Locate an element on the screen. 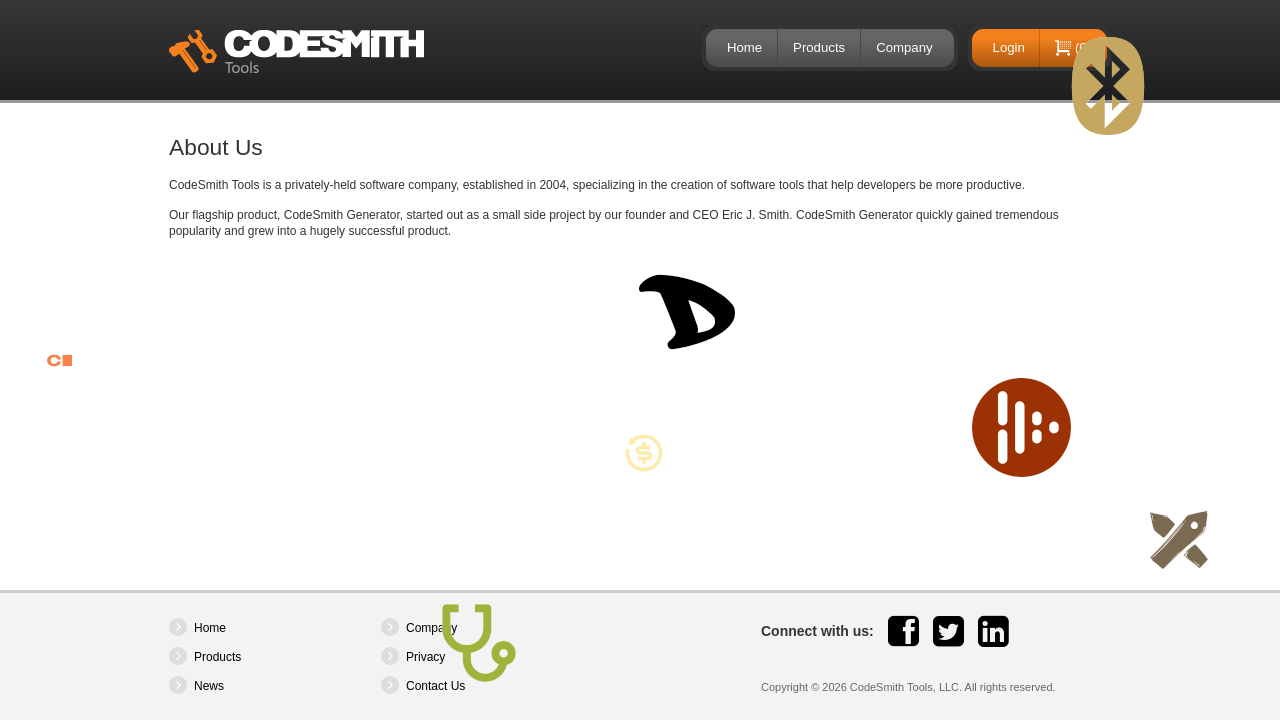  open audioboom podcast platform is located at coordinates (1021, 427).